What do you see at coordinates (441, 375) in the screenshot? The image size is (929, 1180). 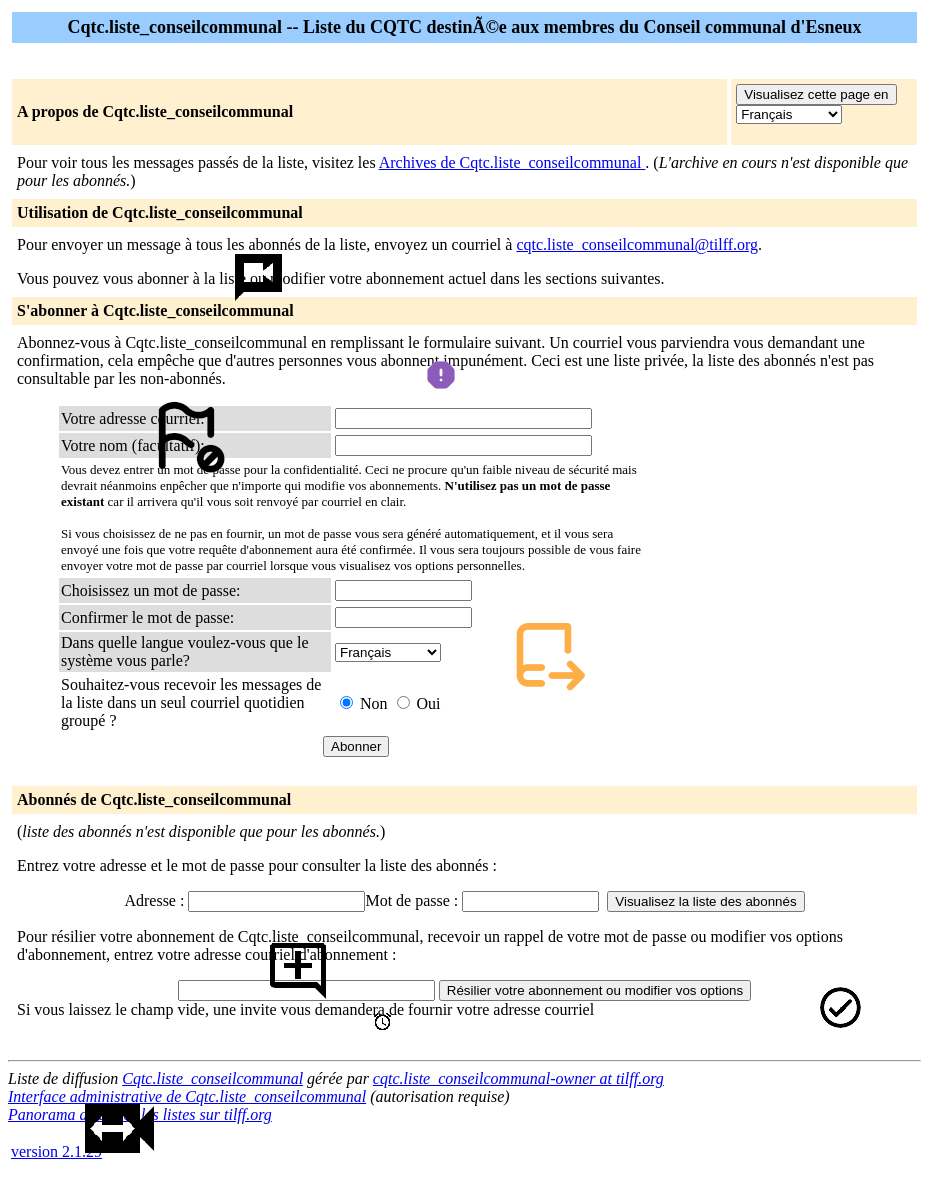 I see `indicates a critical error or warning` at bounding box center [441, 375].